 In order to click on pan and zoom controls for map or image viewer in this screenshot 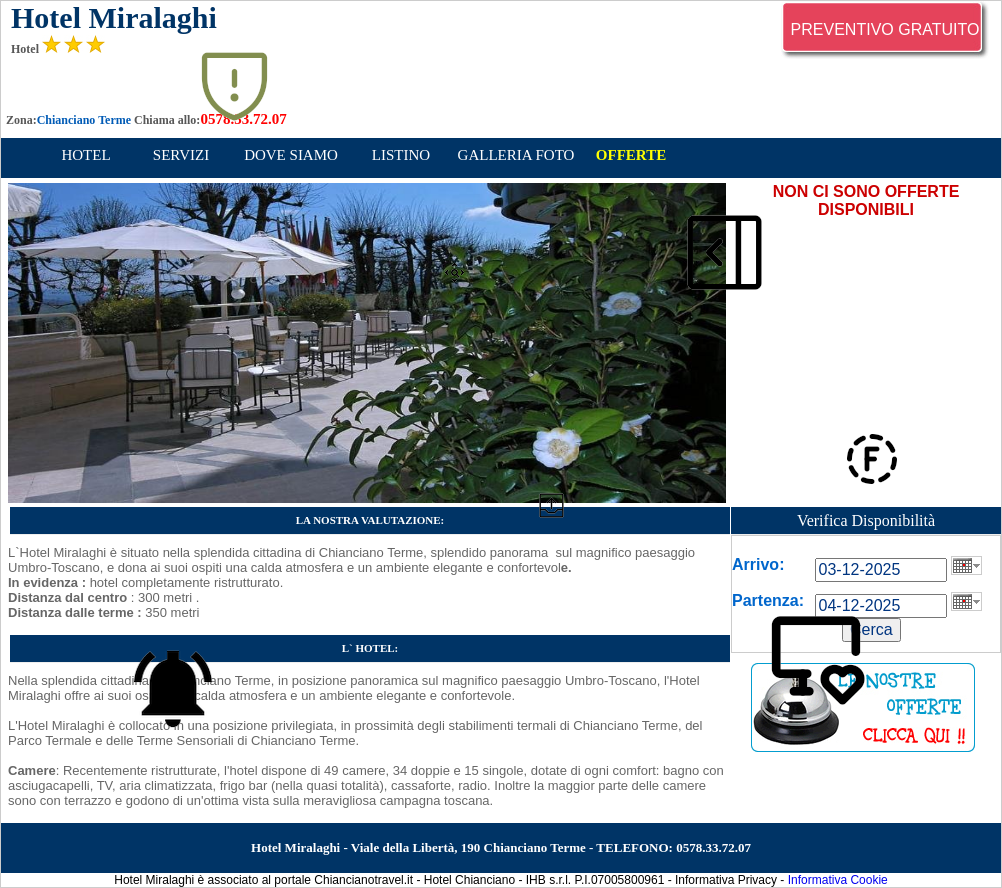, I will do `click(454, 272)`.